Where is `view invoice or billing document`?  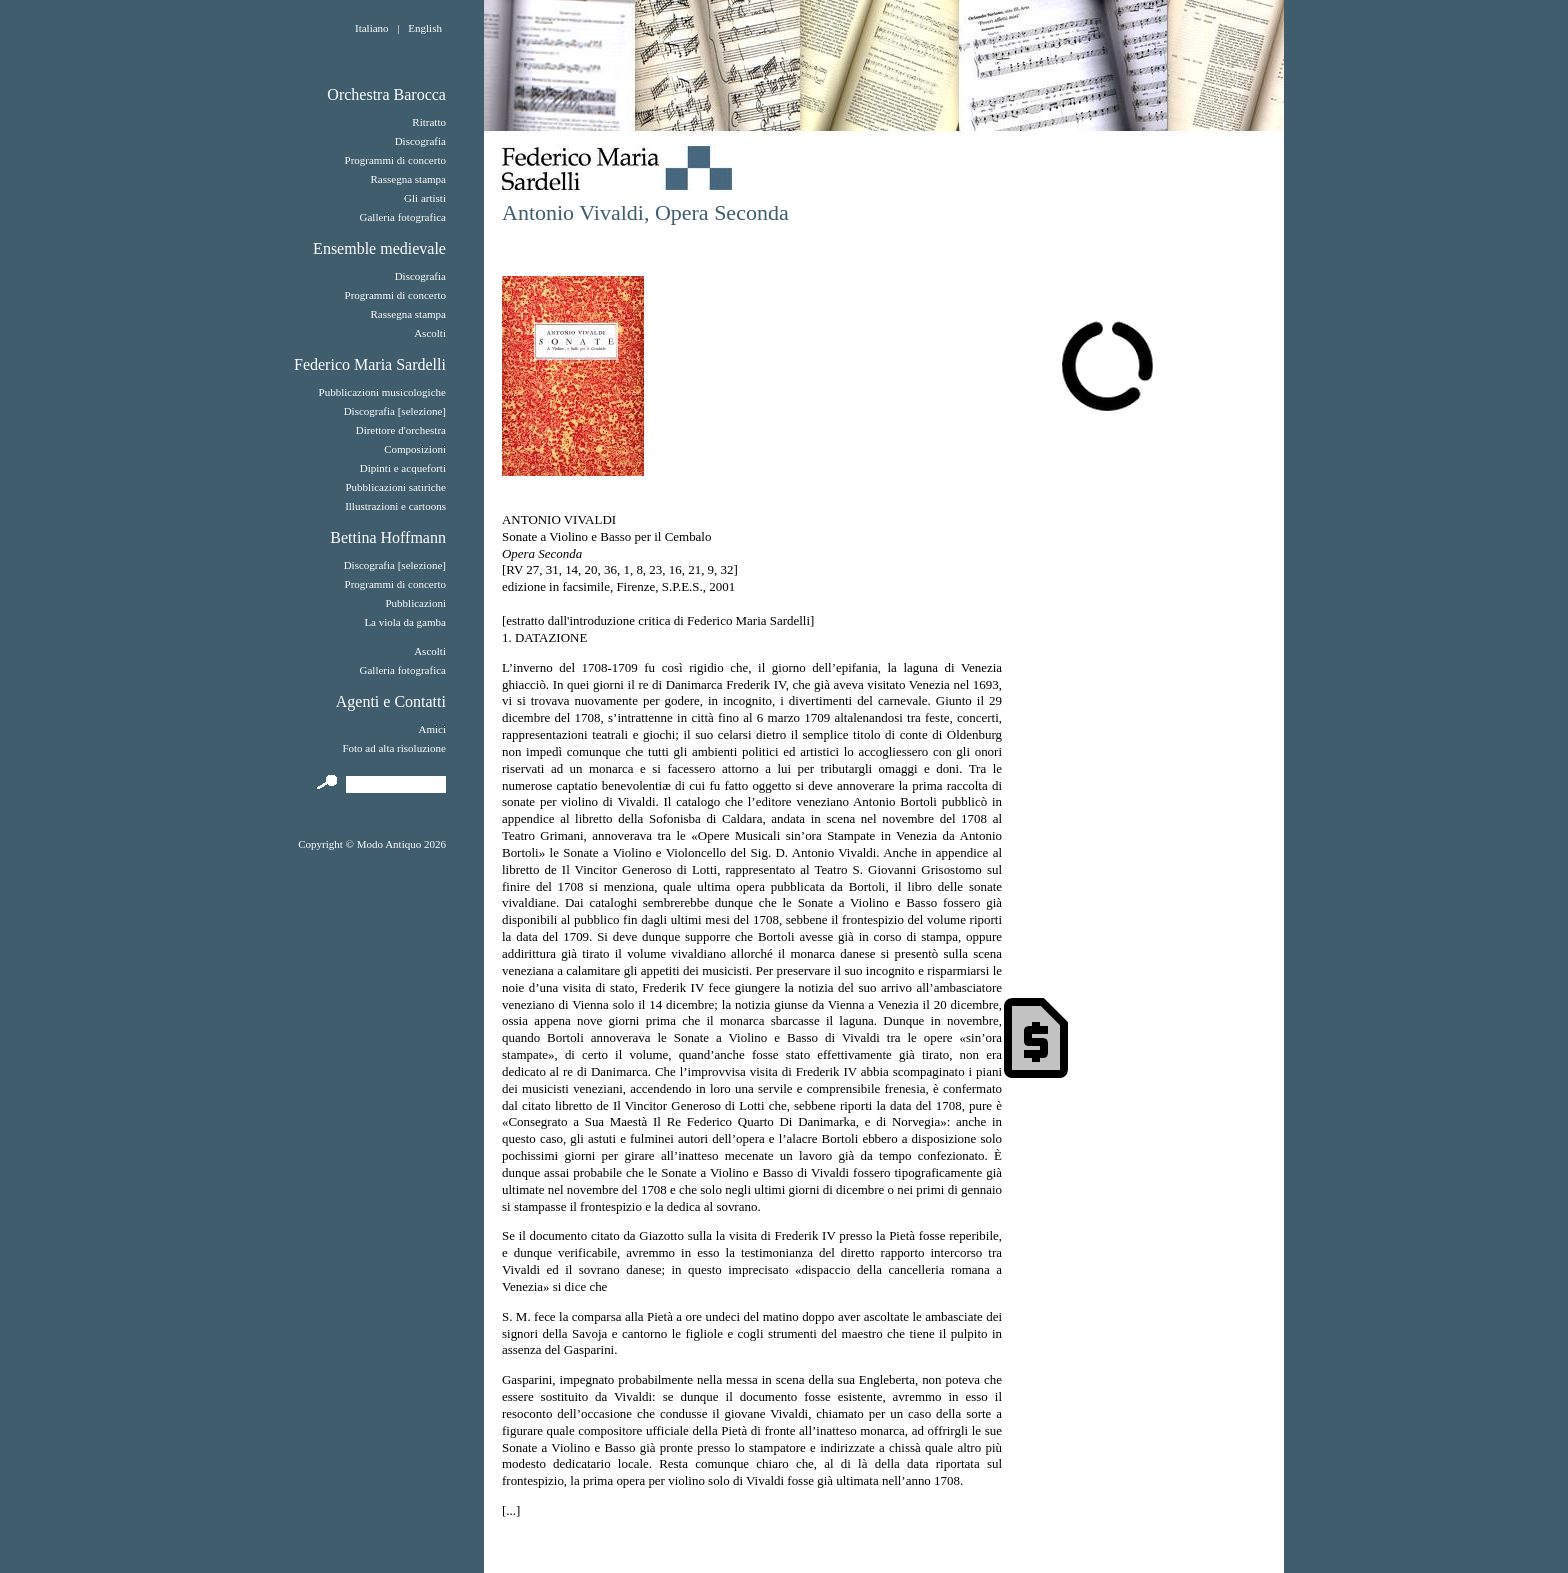
view invoice or billing document is located at coordinates (1036, 1038).